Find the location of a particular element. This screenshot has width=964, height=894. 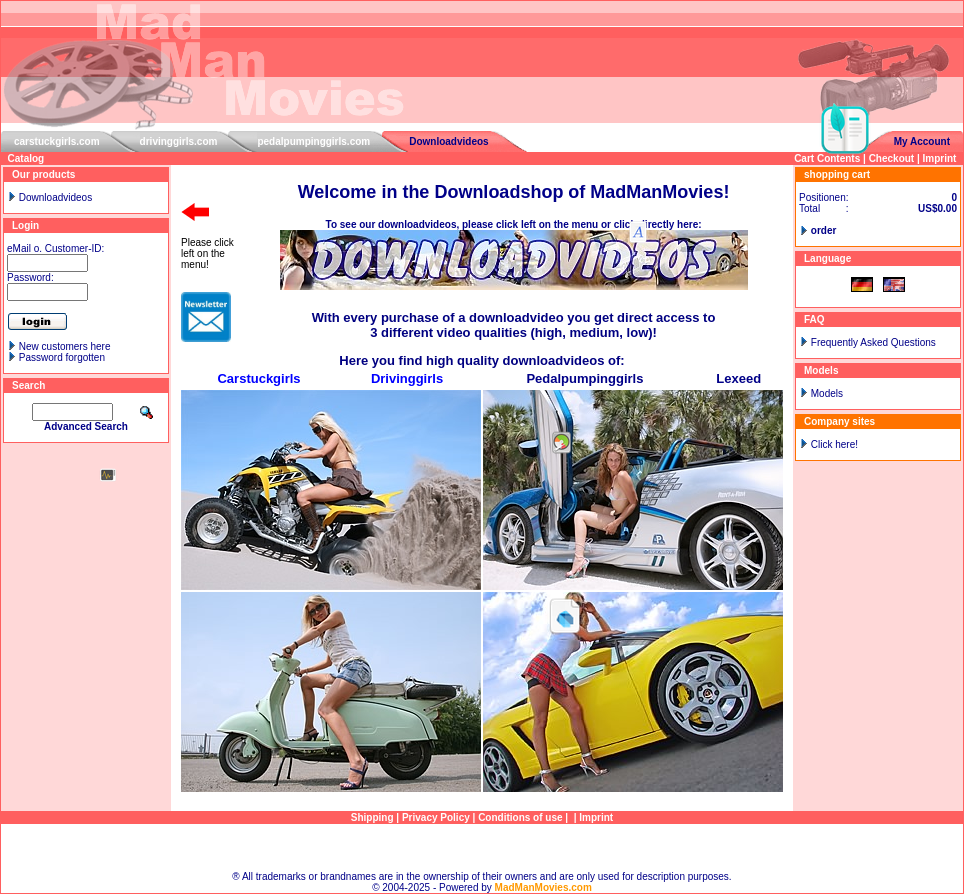

open GParted disk partition editor is located at coordinates (561, 442).